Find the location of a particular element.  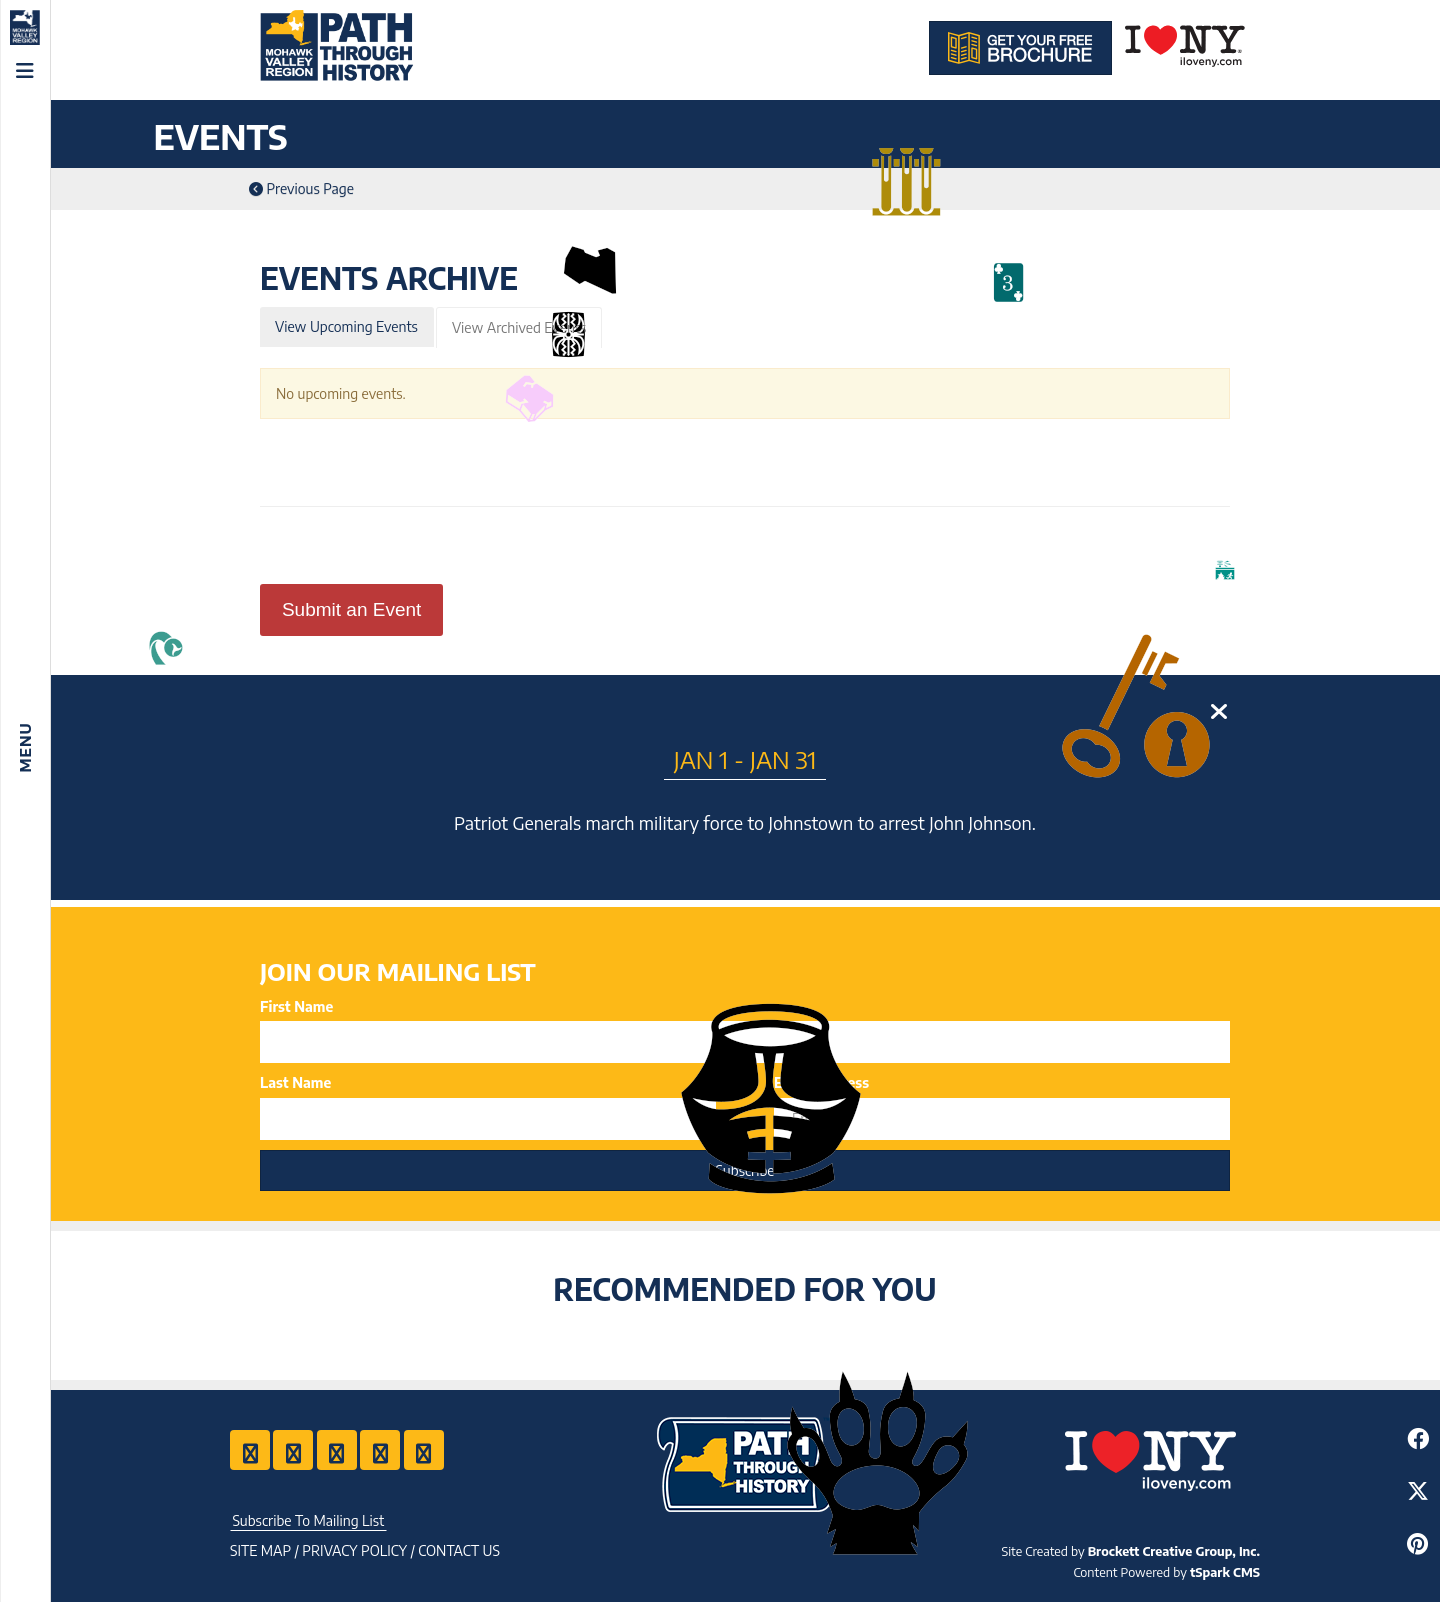

lock or unlock a game item is located at coordinates (1136, 706).